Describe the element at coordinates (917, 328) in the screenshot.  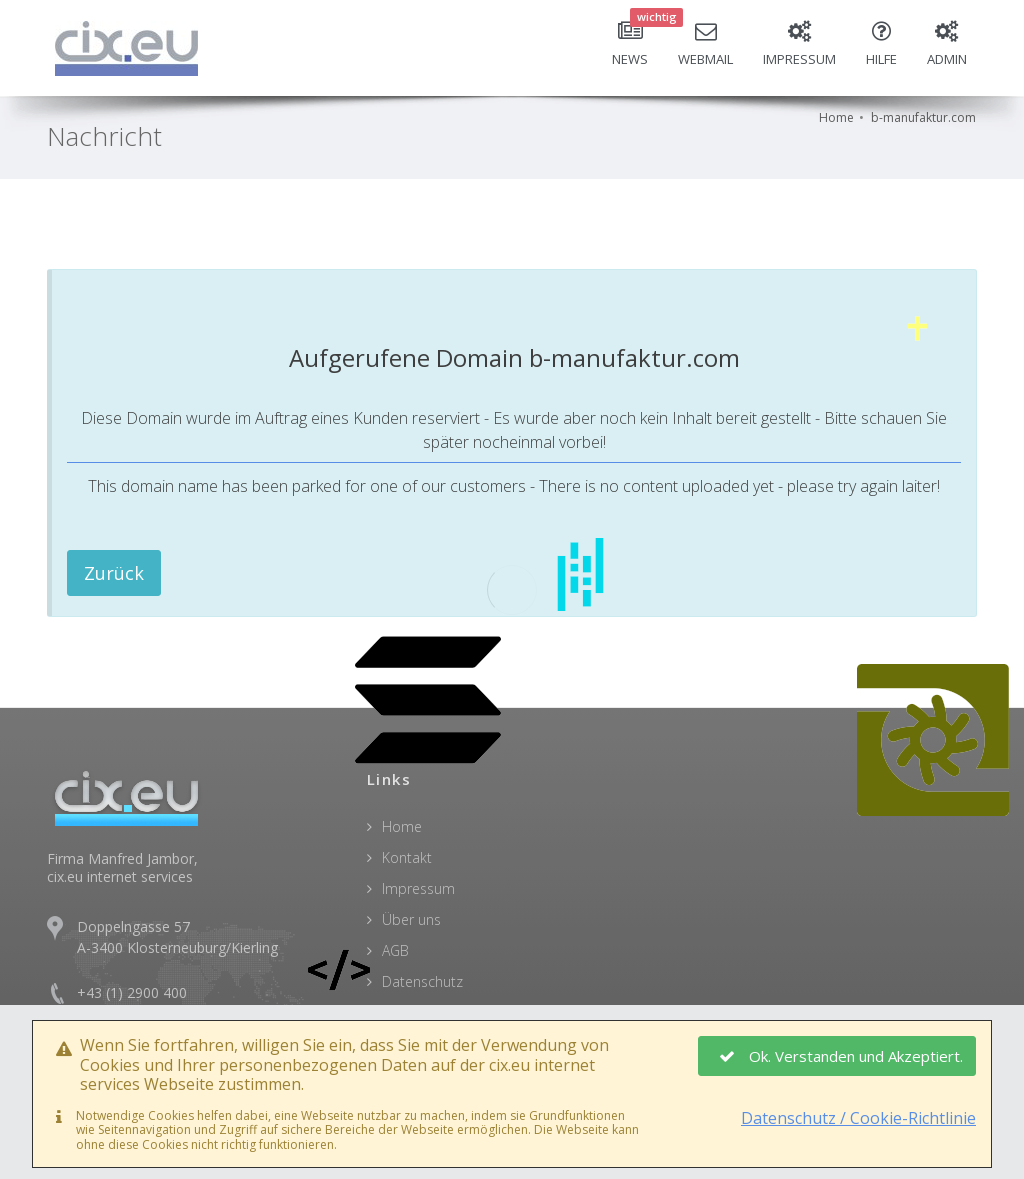
I see `christian cross symbol or religious content indicator` at that location.